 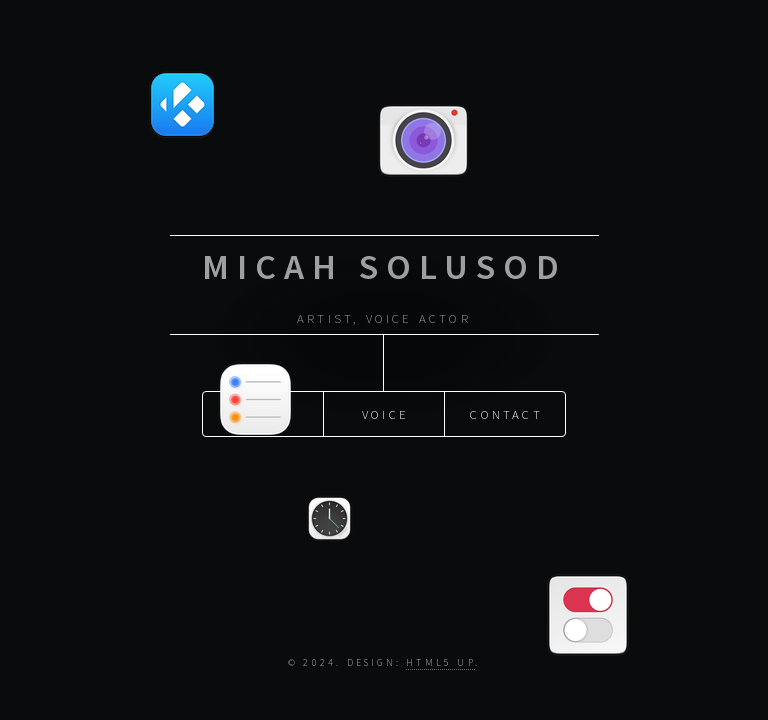 I want to click on open the camera app, so click(x=423, y=140).